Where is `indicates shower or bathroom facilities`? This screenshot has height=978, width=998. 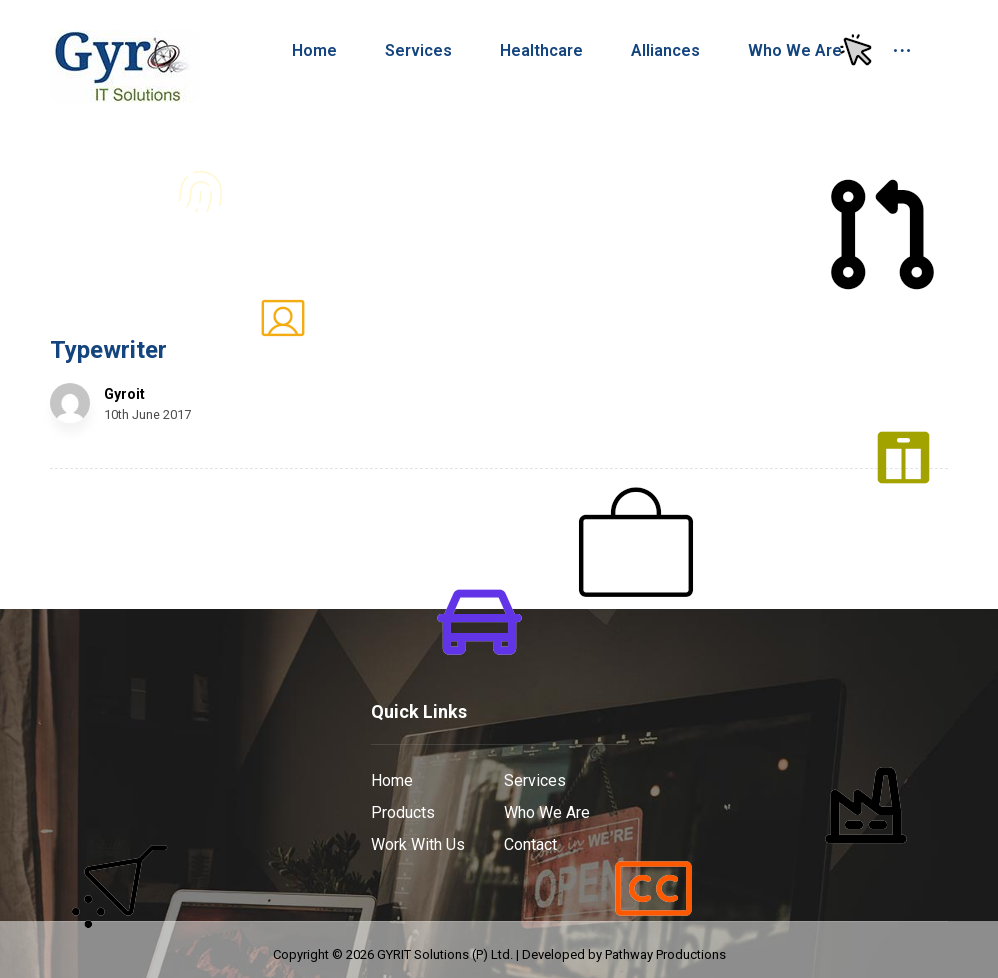
indicates shower or bathroom facilities is located at coordinates (118, 882).